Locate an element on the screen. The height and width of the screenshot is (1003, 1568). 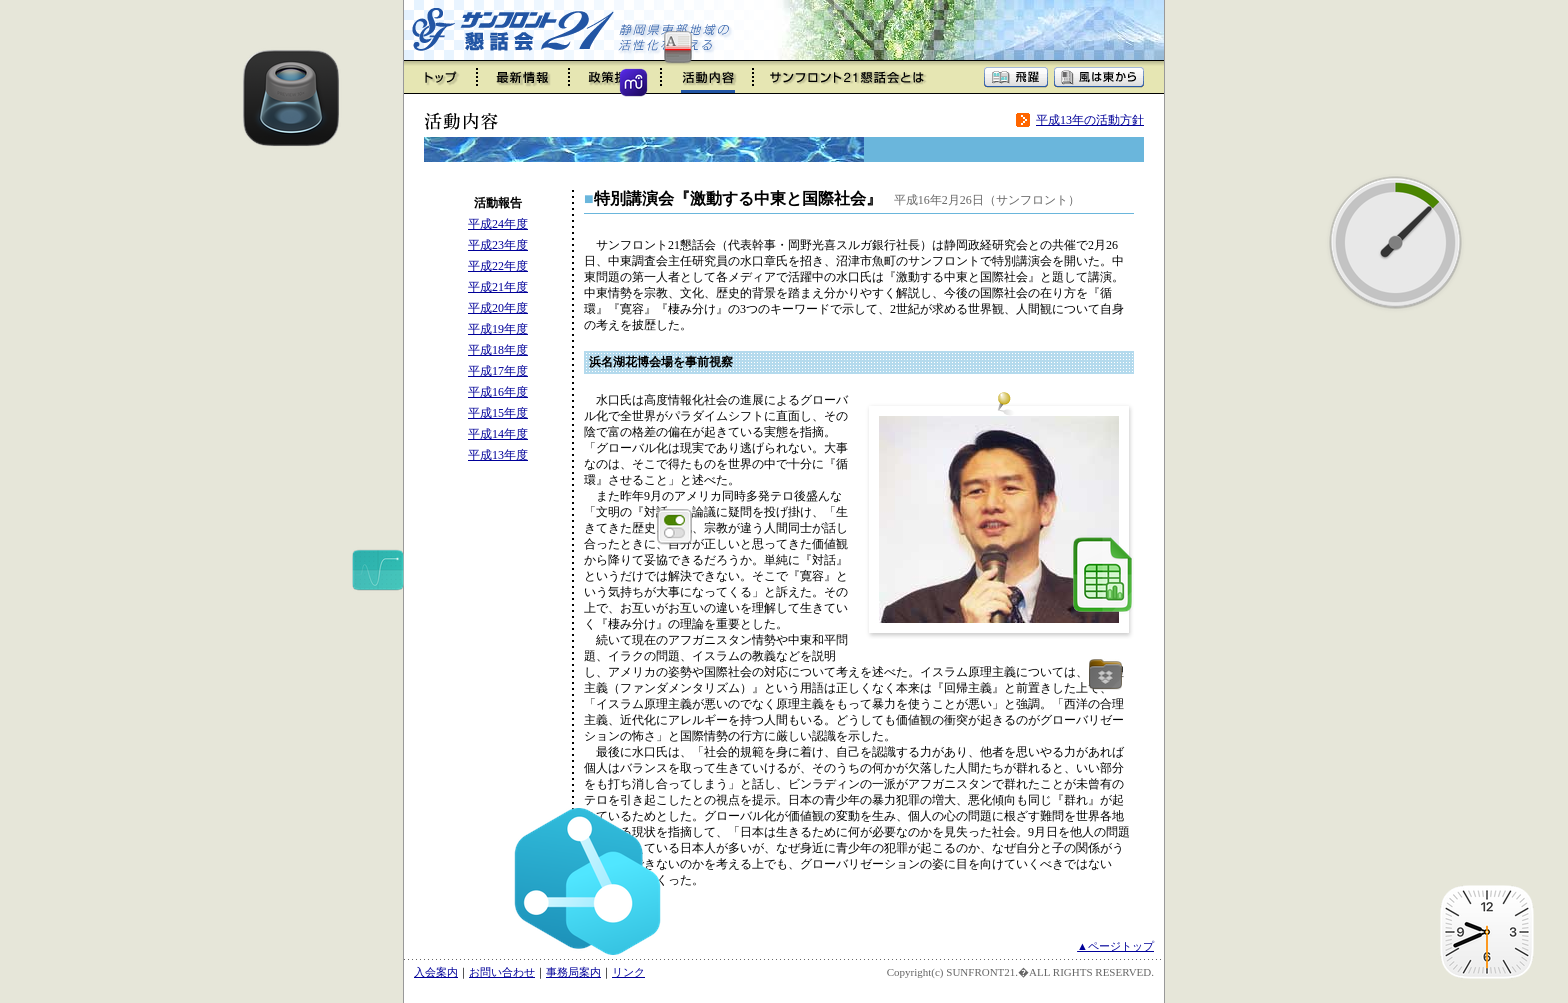
open the twins app for managing paired or linked items is located at coordinates (587, 881).